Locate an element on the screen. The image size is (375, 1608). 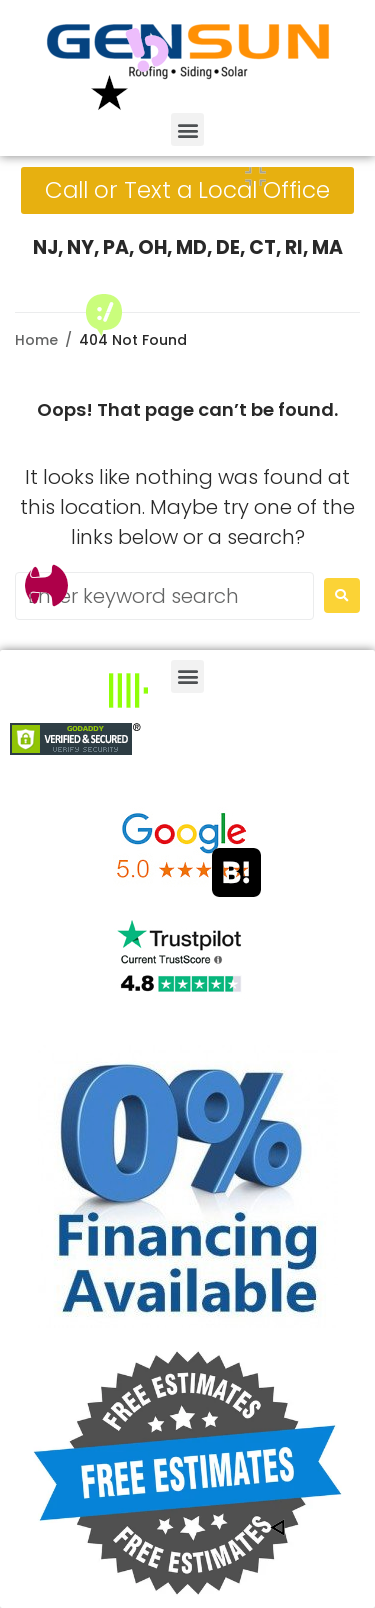
open the Bukalapak app is located at coordinates (147, 50).